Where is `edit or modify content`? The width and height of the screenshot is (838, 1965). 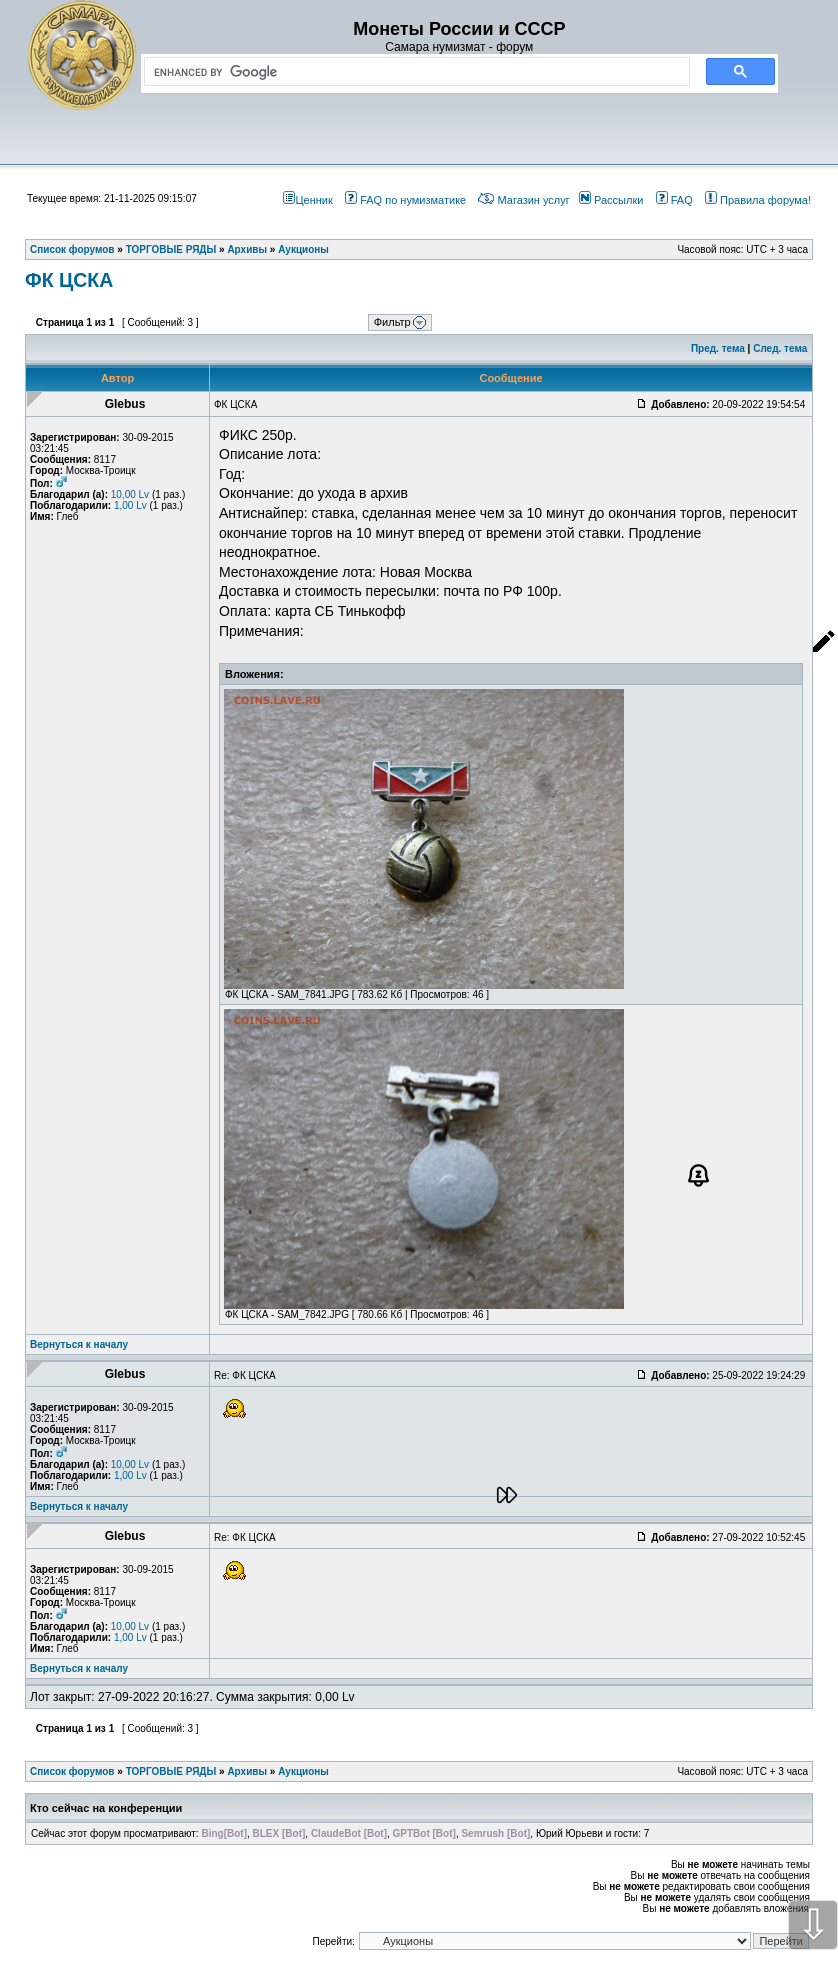
edit or modify content is located at coordinates (823, 641).